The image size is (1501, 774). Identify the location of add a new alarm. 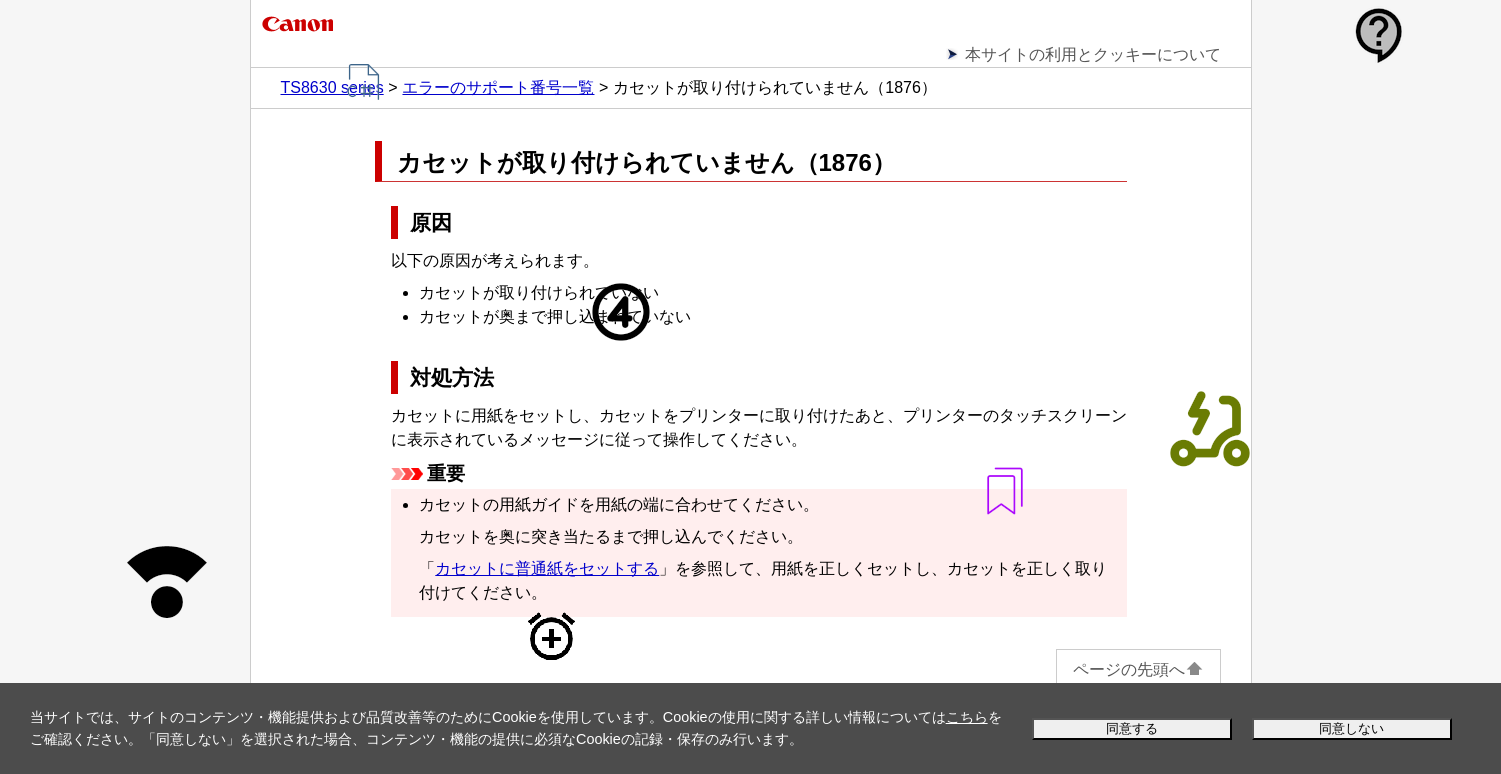
(551, 636).